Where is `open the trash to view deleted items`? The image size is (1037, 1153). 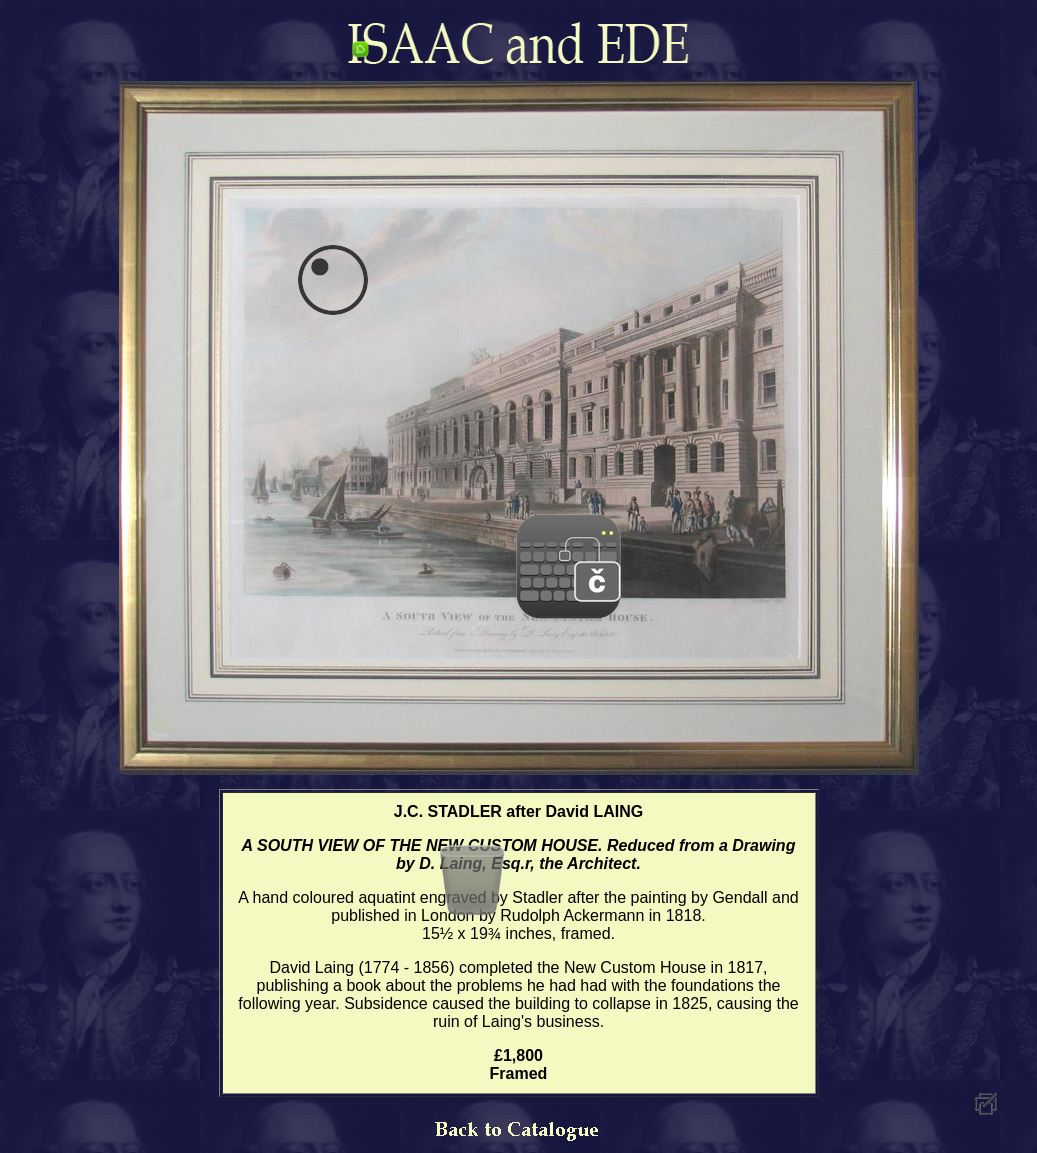 open the trash to view deleted items is located at coordinates (472, 879).